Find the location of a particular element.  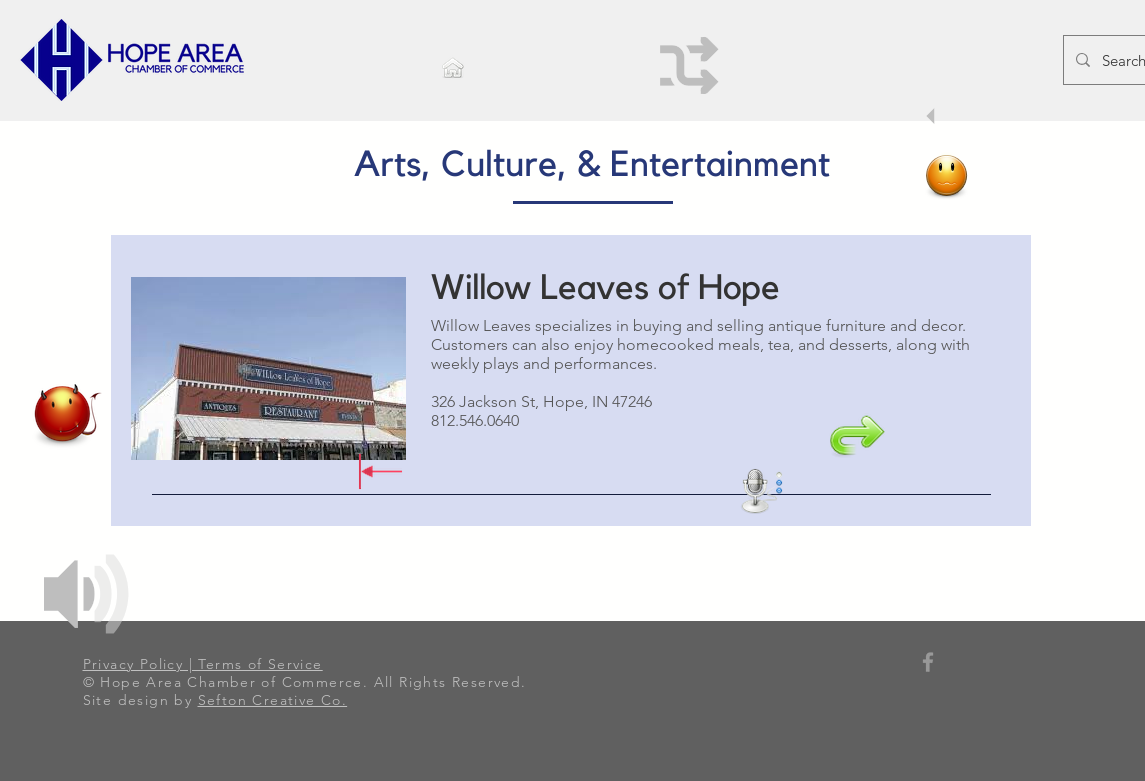

indicates low volume level is located at coordinates (89, 594).